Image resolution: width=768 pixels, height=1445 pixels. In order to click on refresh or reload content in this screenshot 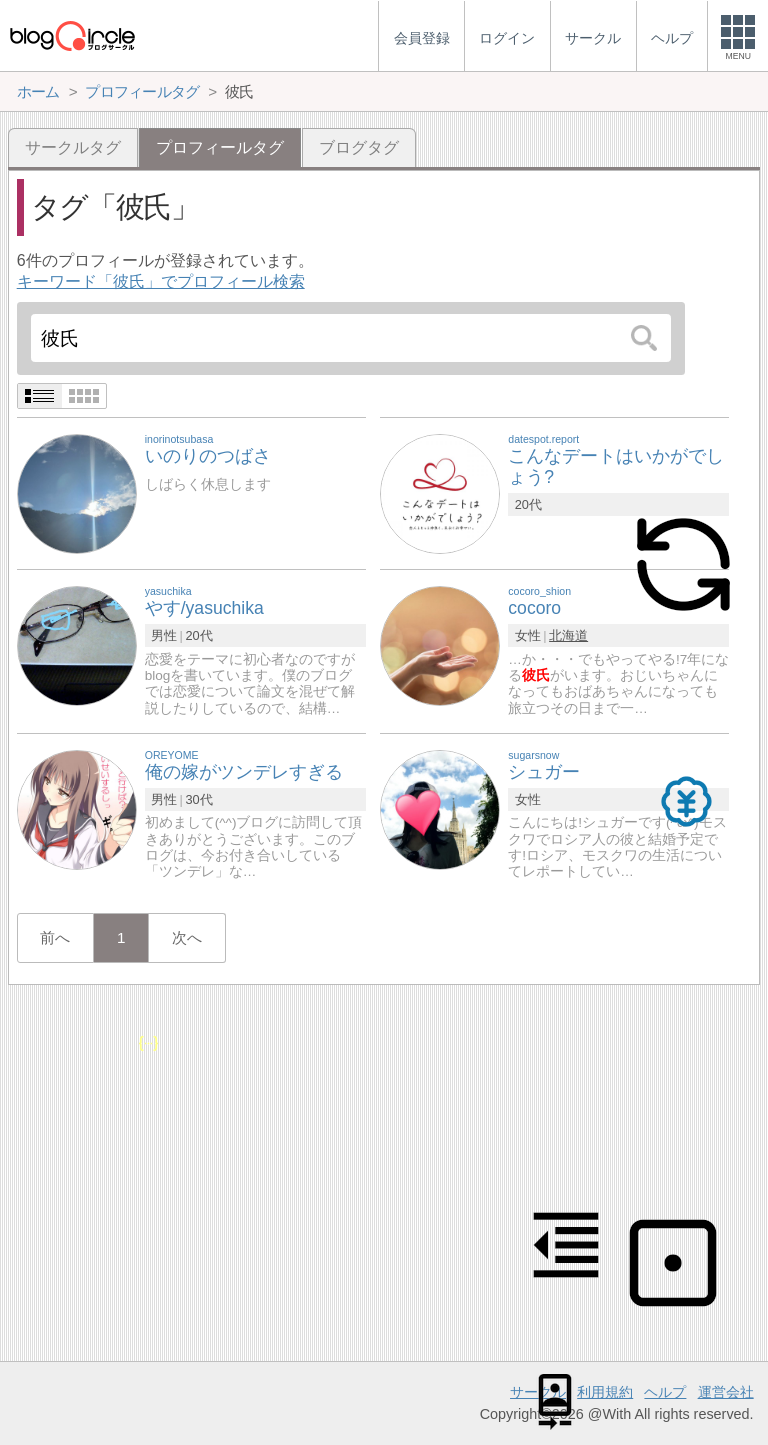, I will do `click(683, 564)`.